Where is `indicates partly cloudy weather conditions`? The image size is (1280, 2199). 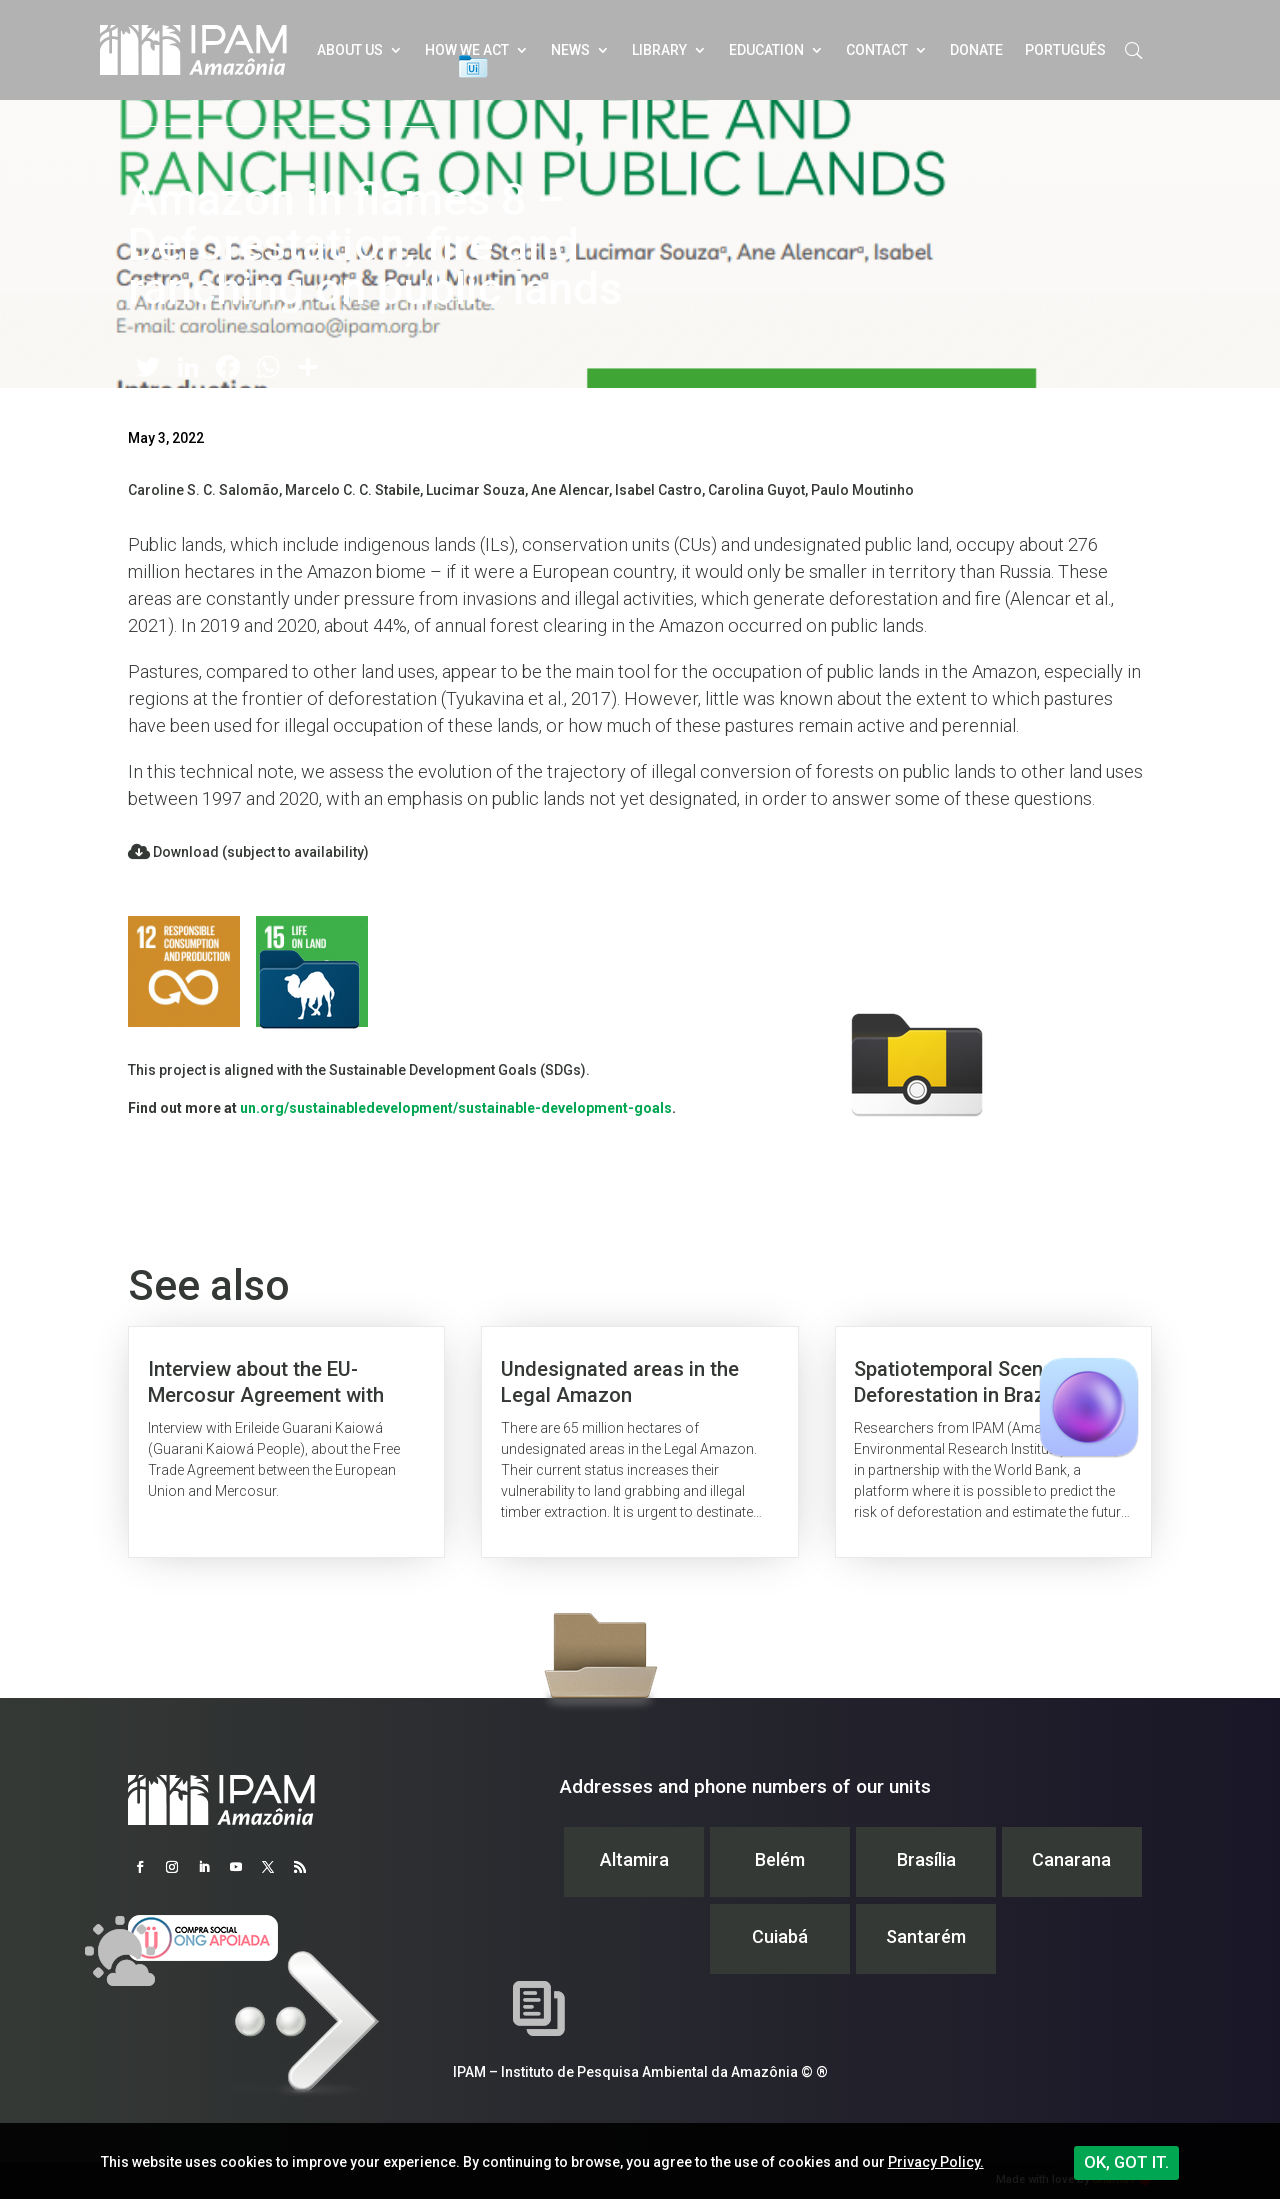 indicates partly cloudy weather conditions is located at coordinates (120, 1951).